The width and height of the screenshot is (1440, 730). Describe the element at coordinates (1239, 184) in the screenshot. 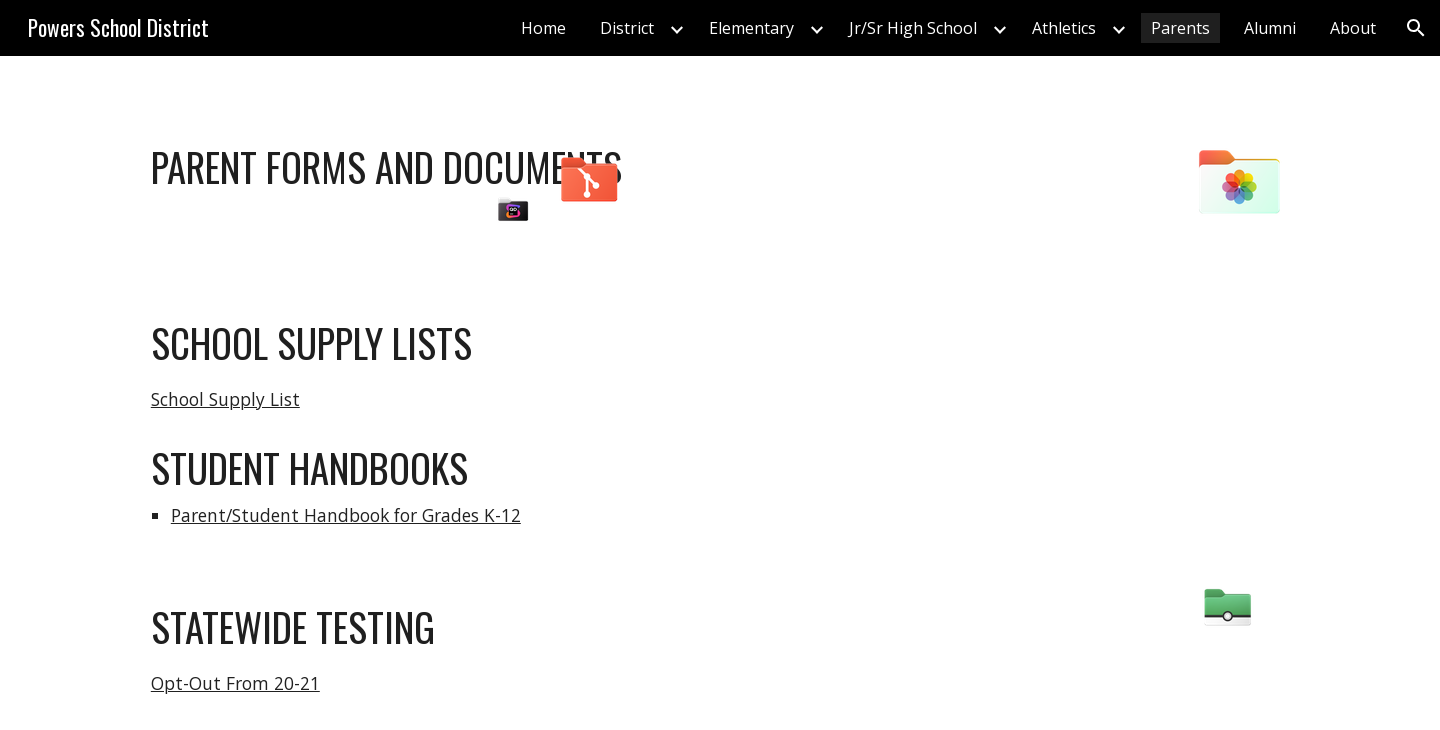

I see `open icloud photos folder` at that location.